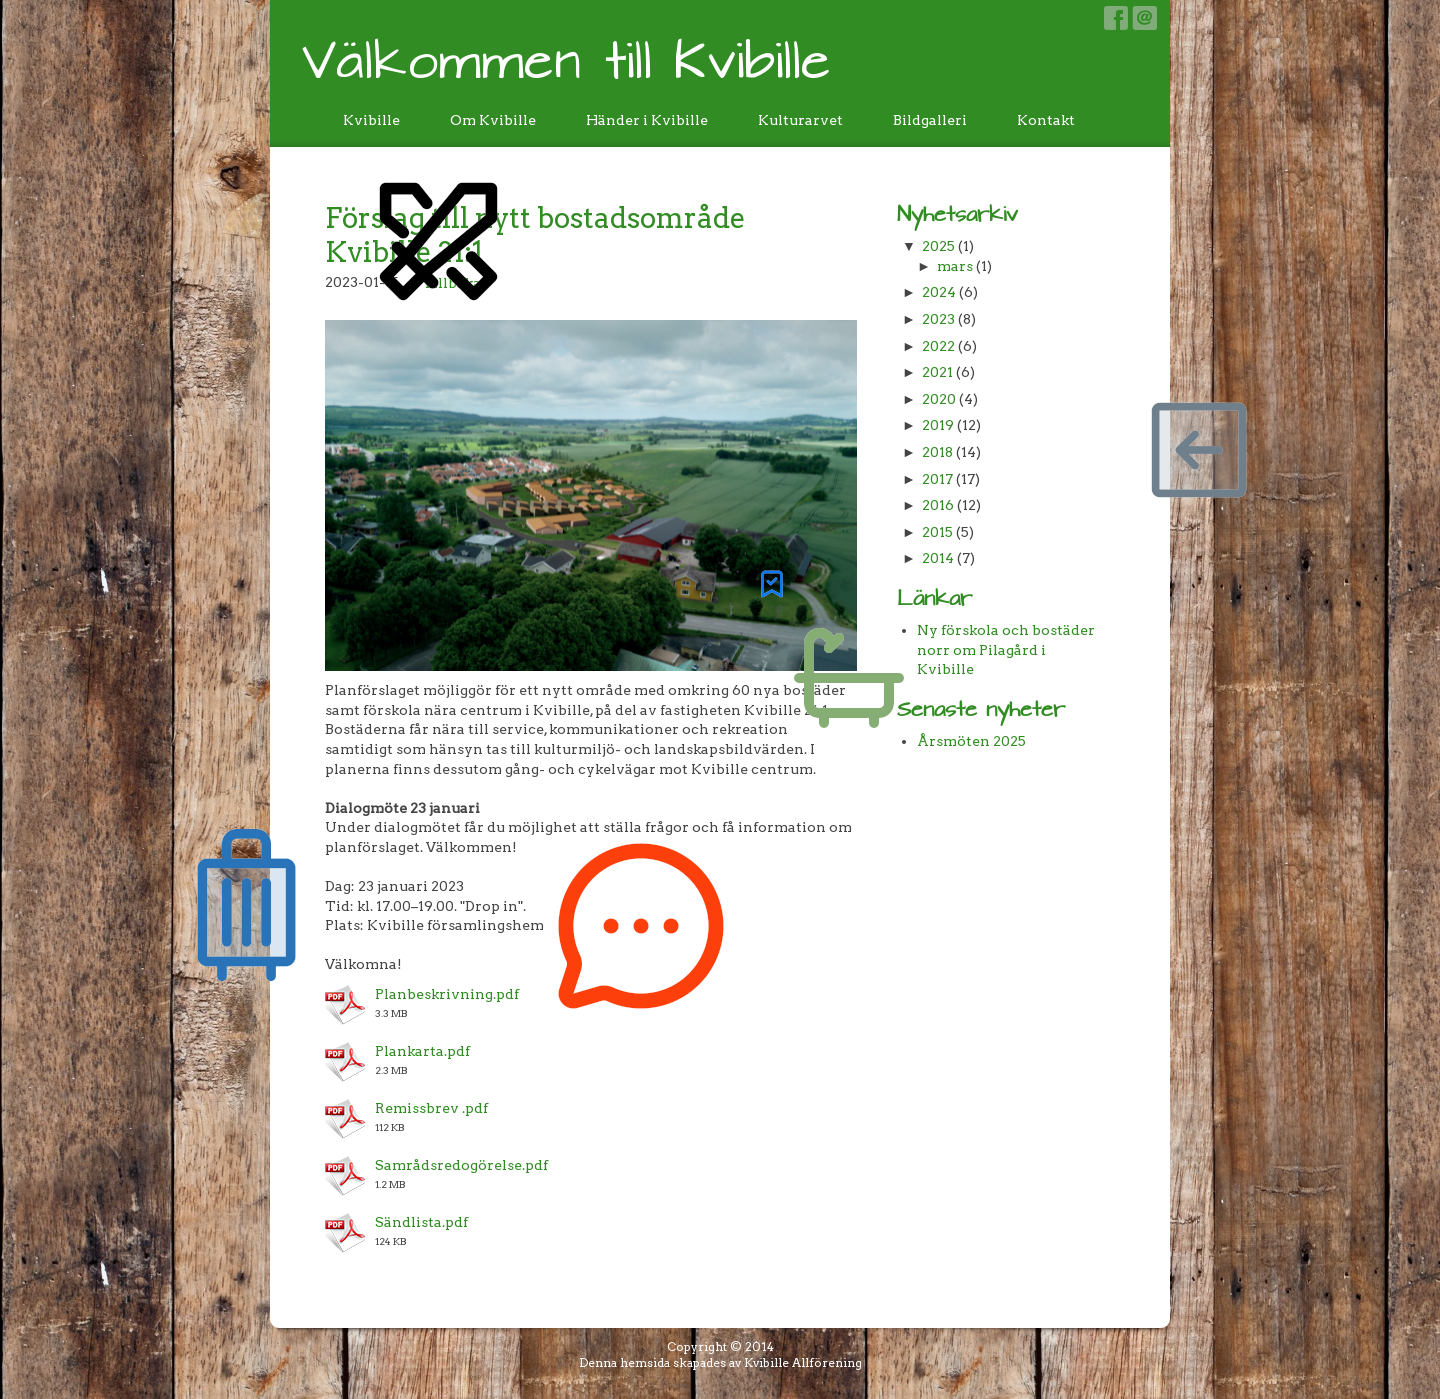  What do you see at coordinates (438, 241) in the screenshot?
I see `start a battle or combat mode` at bounding box center [438, 241].